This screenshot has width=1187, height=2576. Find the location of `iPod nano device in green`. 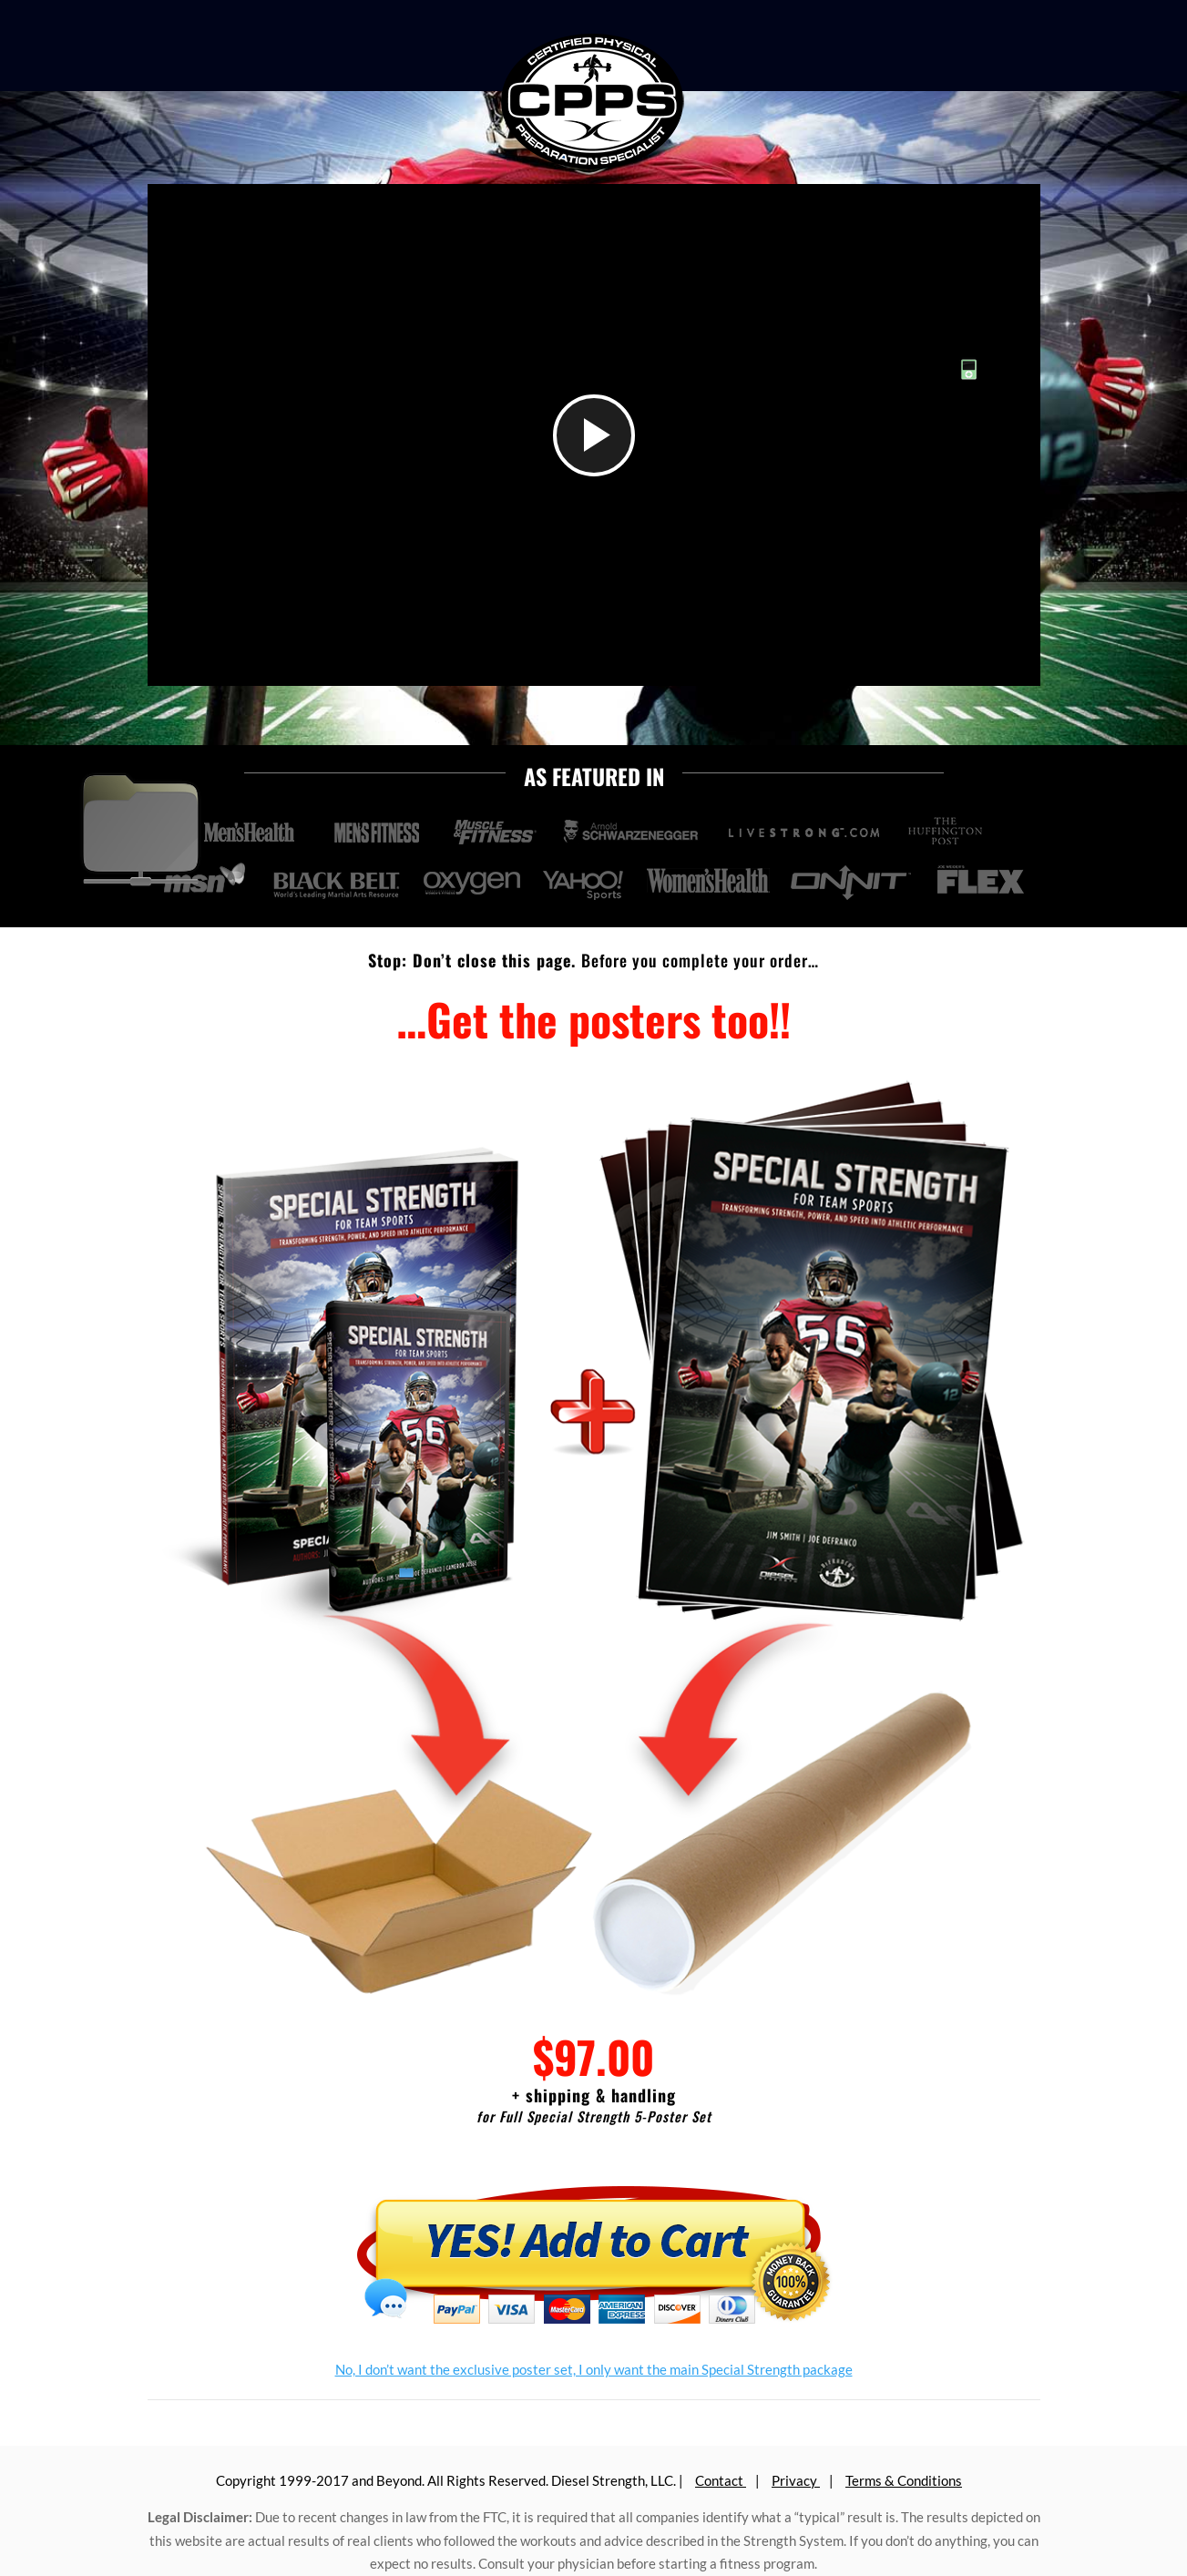

iPod nano device in green is located at coordinates (968, 364).